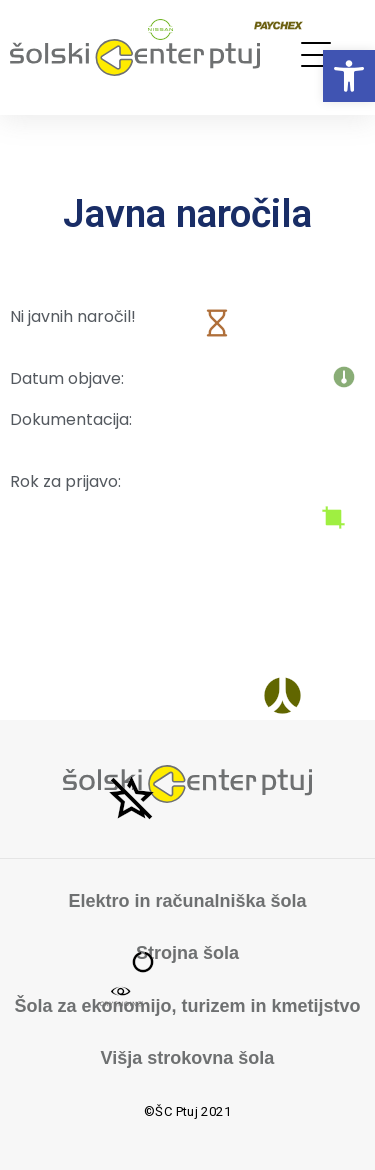  Describe the element at coordinates (121, 996) in the screenshot. I see `visit the CryEngine website or documentation` at that location.